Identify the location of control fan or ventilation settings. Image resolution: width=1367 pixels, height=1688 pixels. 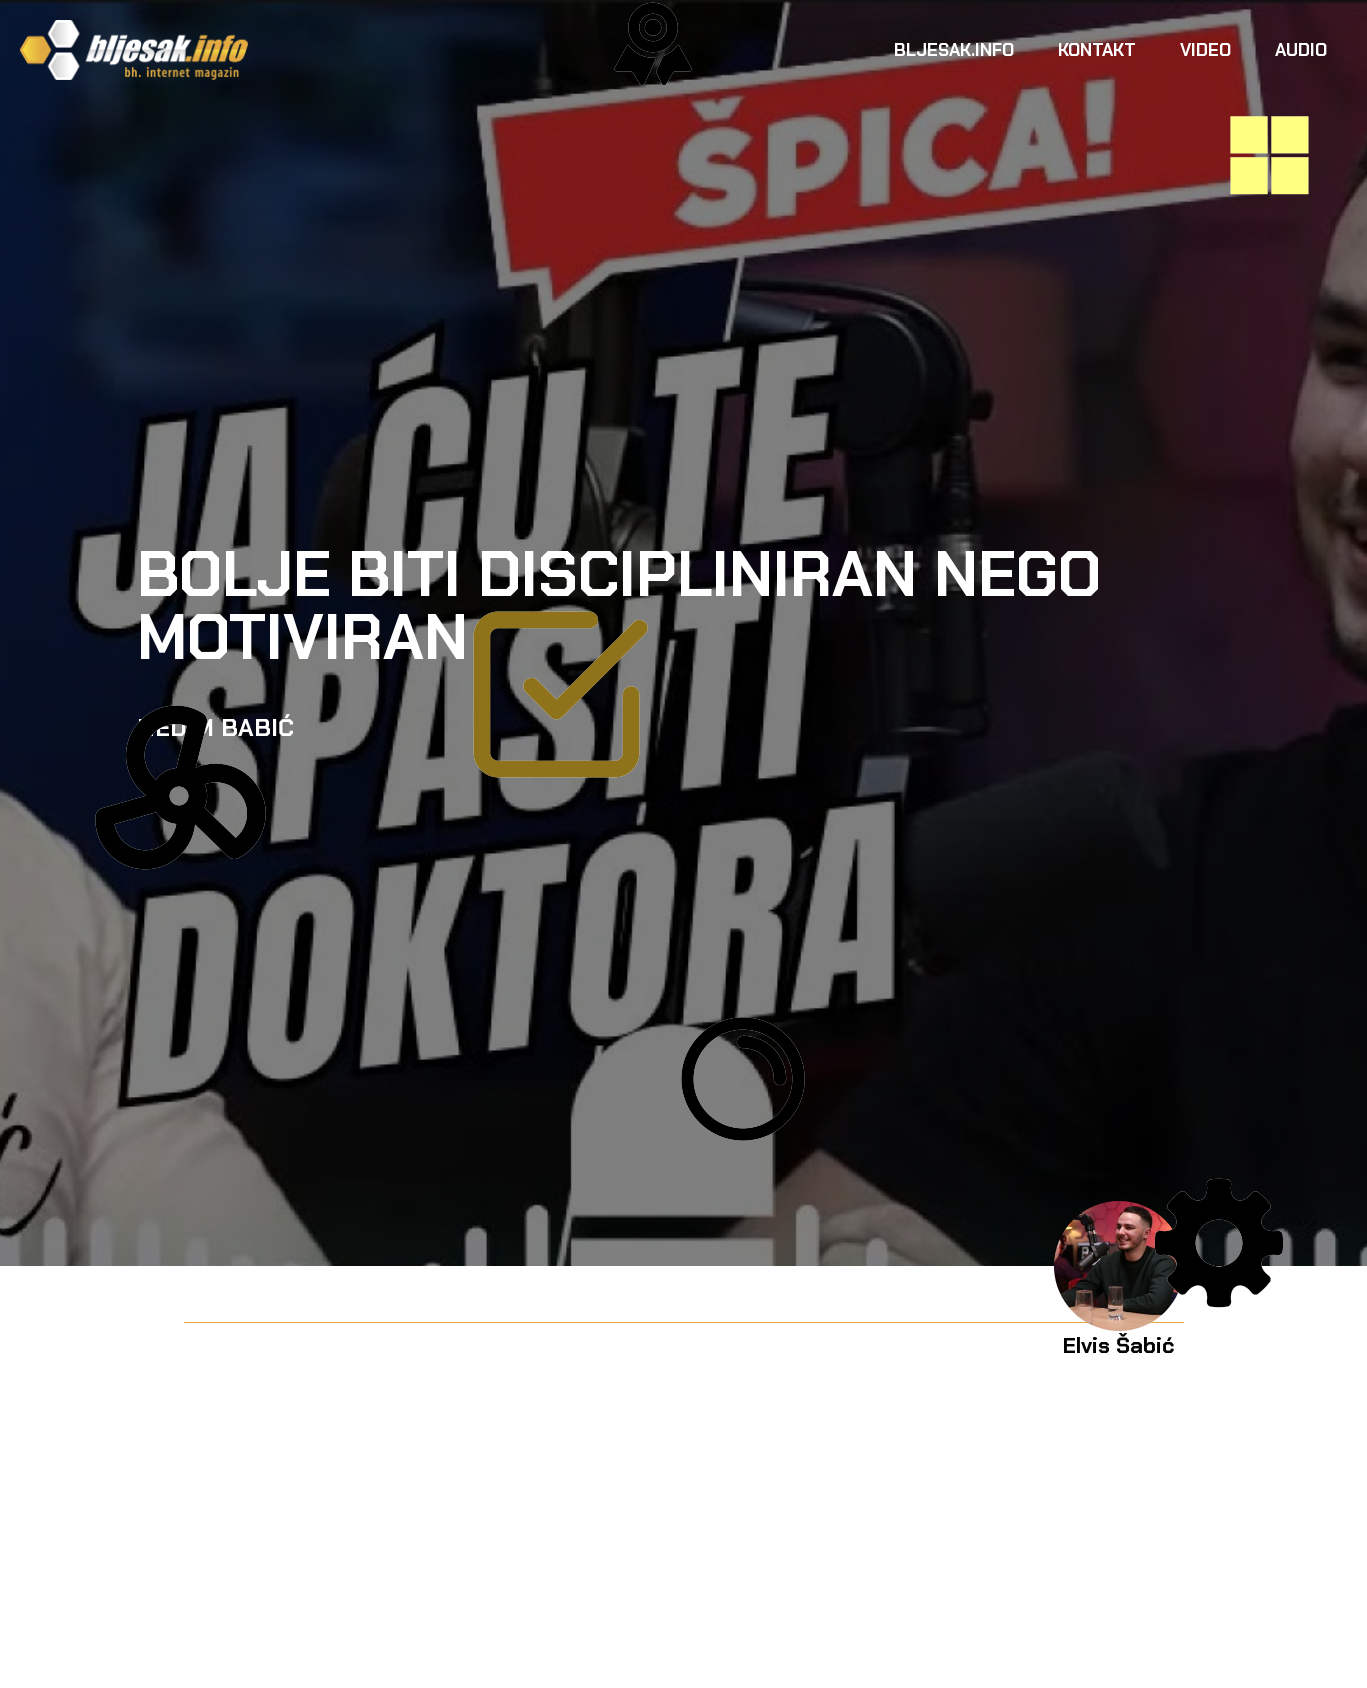
(179, 796).